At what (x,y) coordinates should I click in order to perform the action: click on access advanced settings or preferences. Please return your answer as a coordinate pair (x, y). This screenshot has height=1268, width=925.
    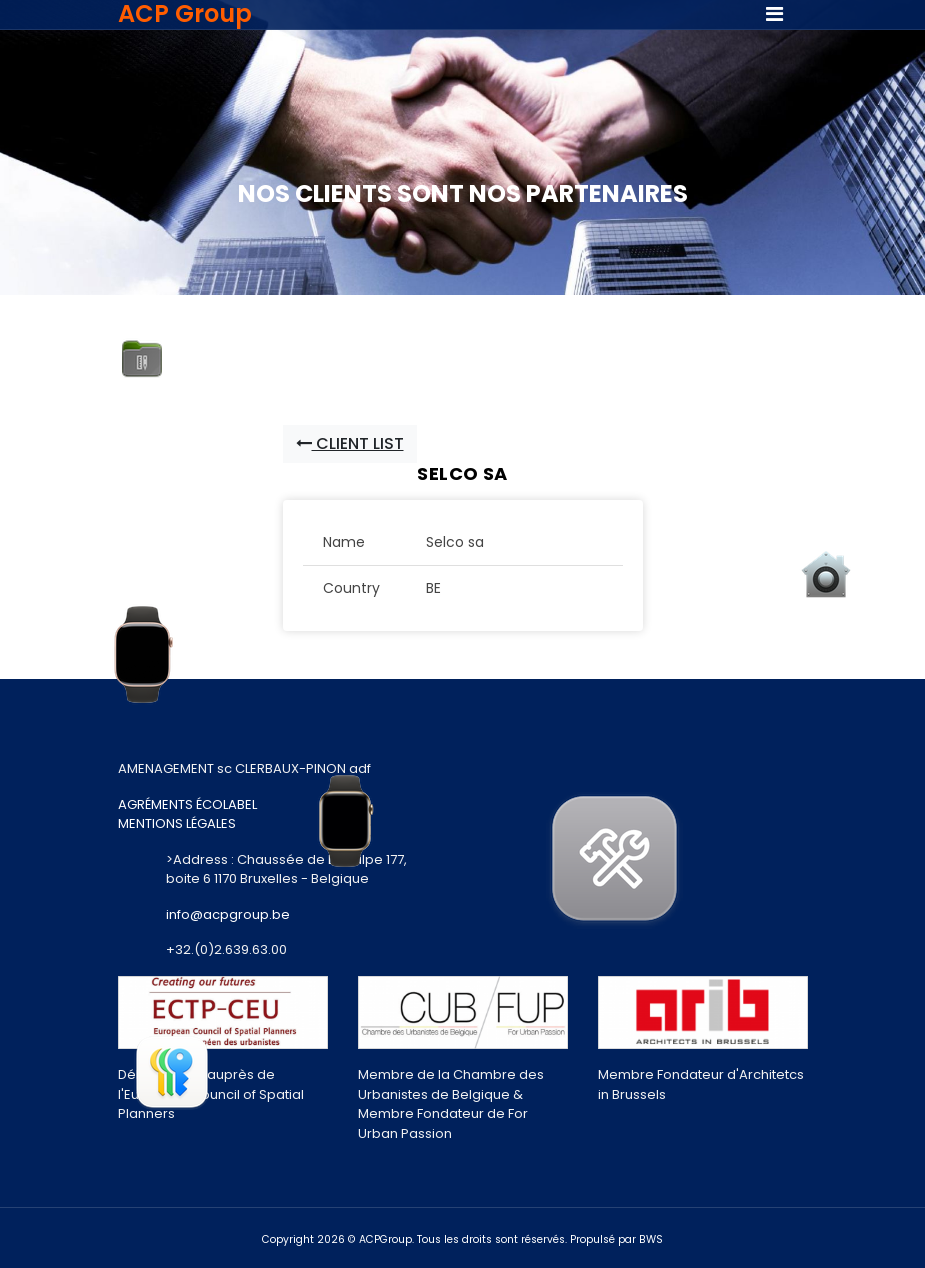
    Looking at the image, I should click on (614, 860).